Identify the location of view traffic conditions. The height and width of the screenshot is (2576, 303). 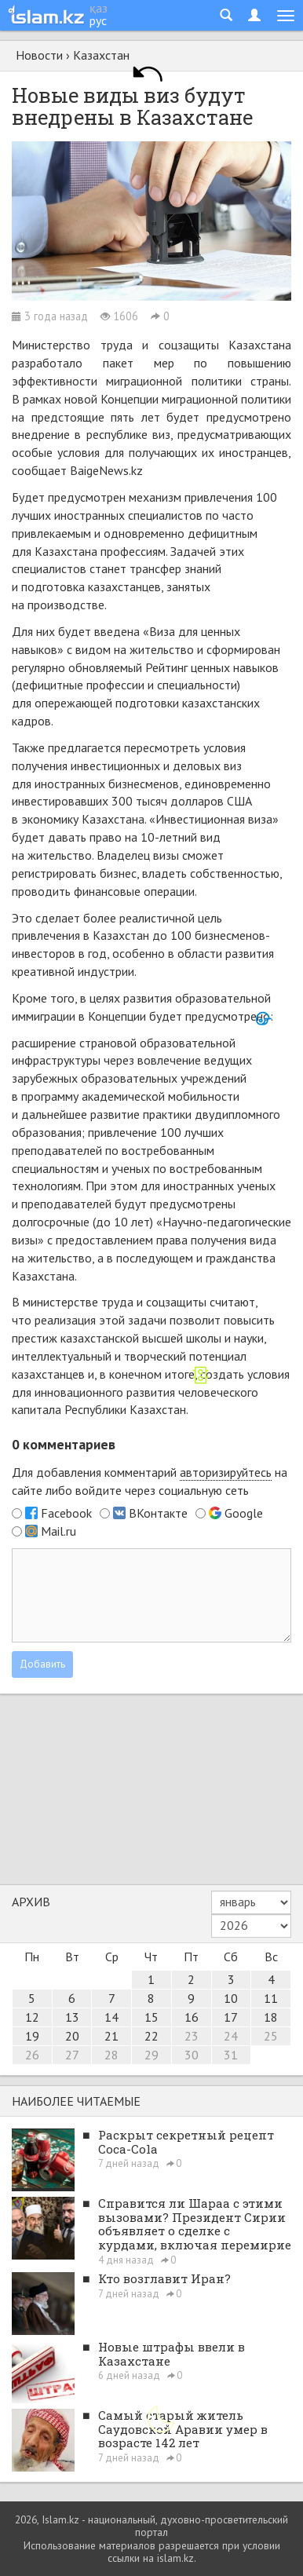
(200, 1375).